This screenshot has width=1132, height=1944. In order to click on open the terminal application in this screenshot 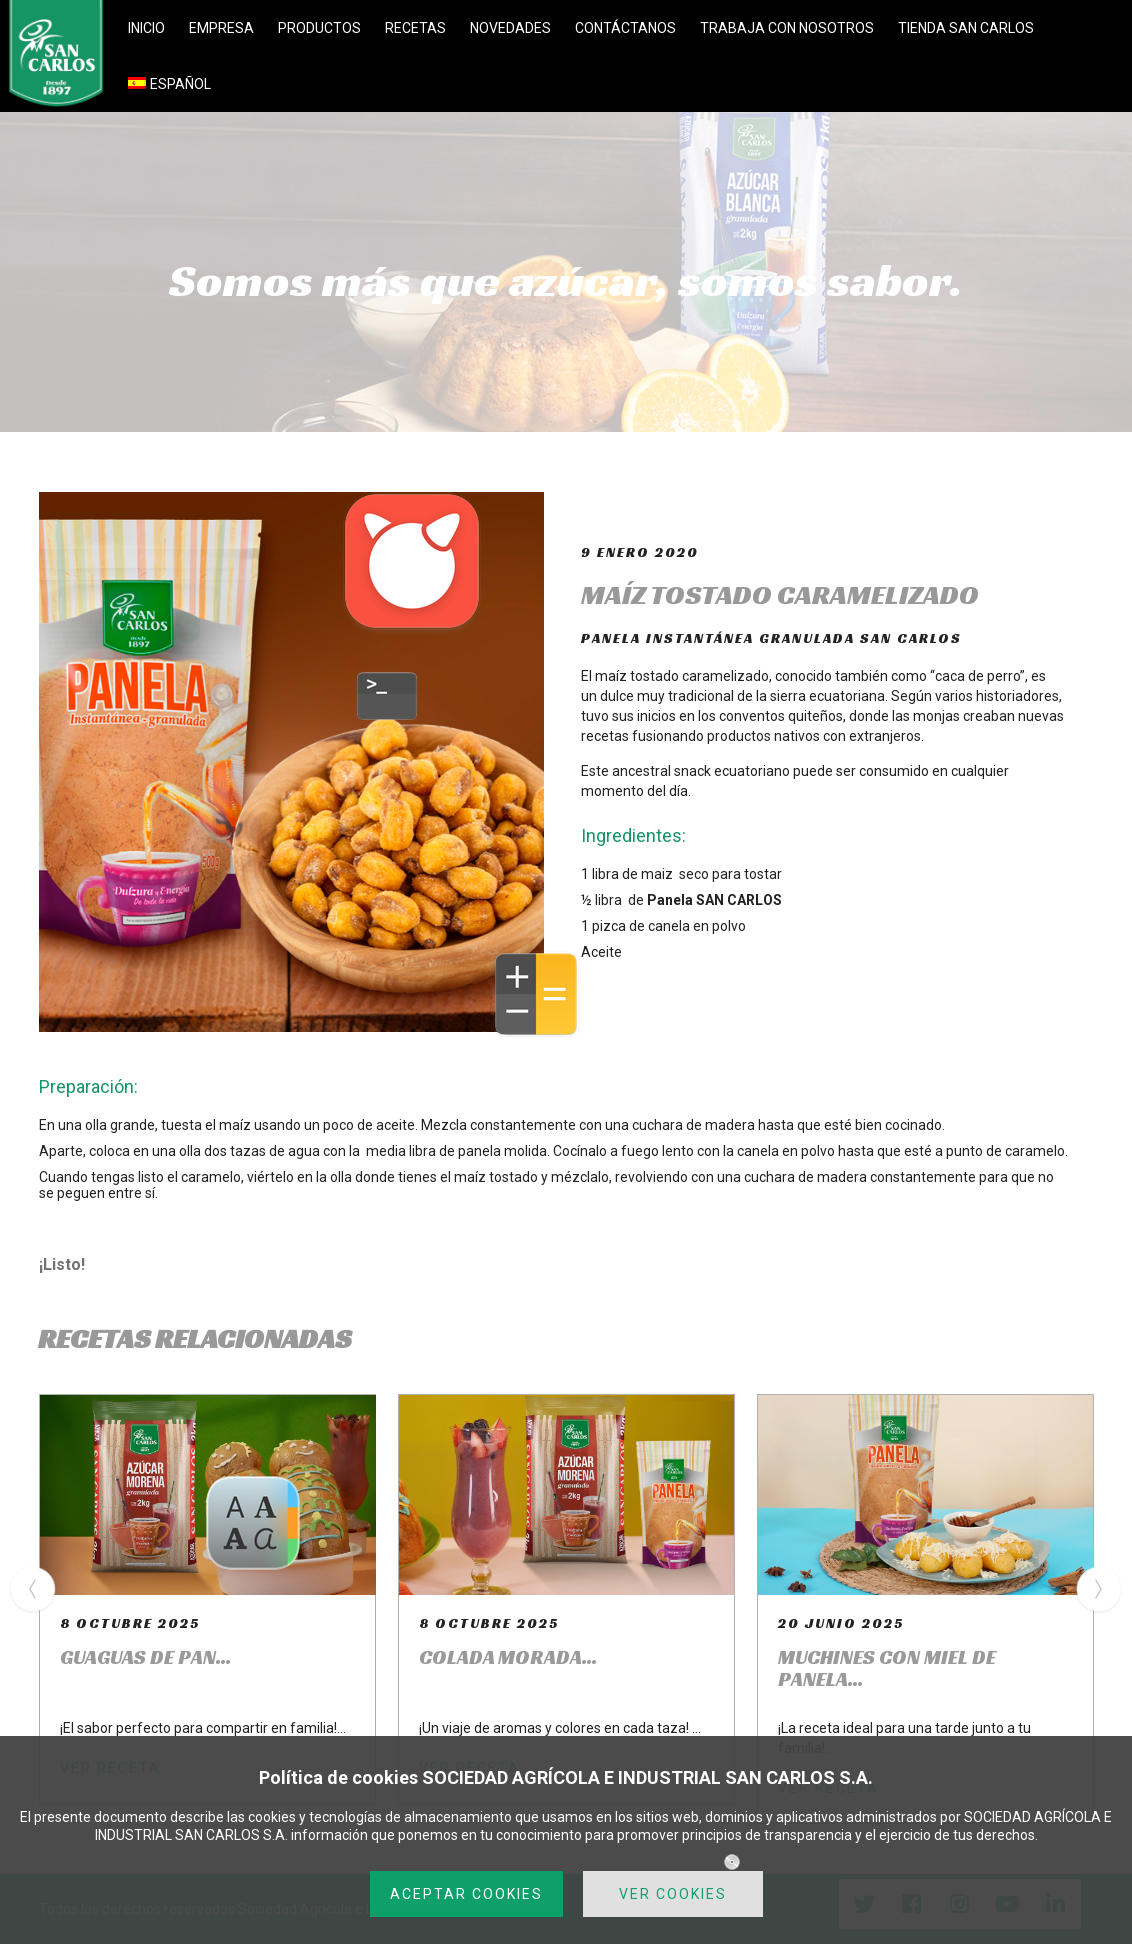, I will do `click(387, 696)`.